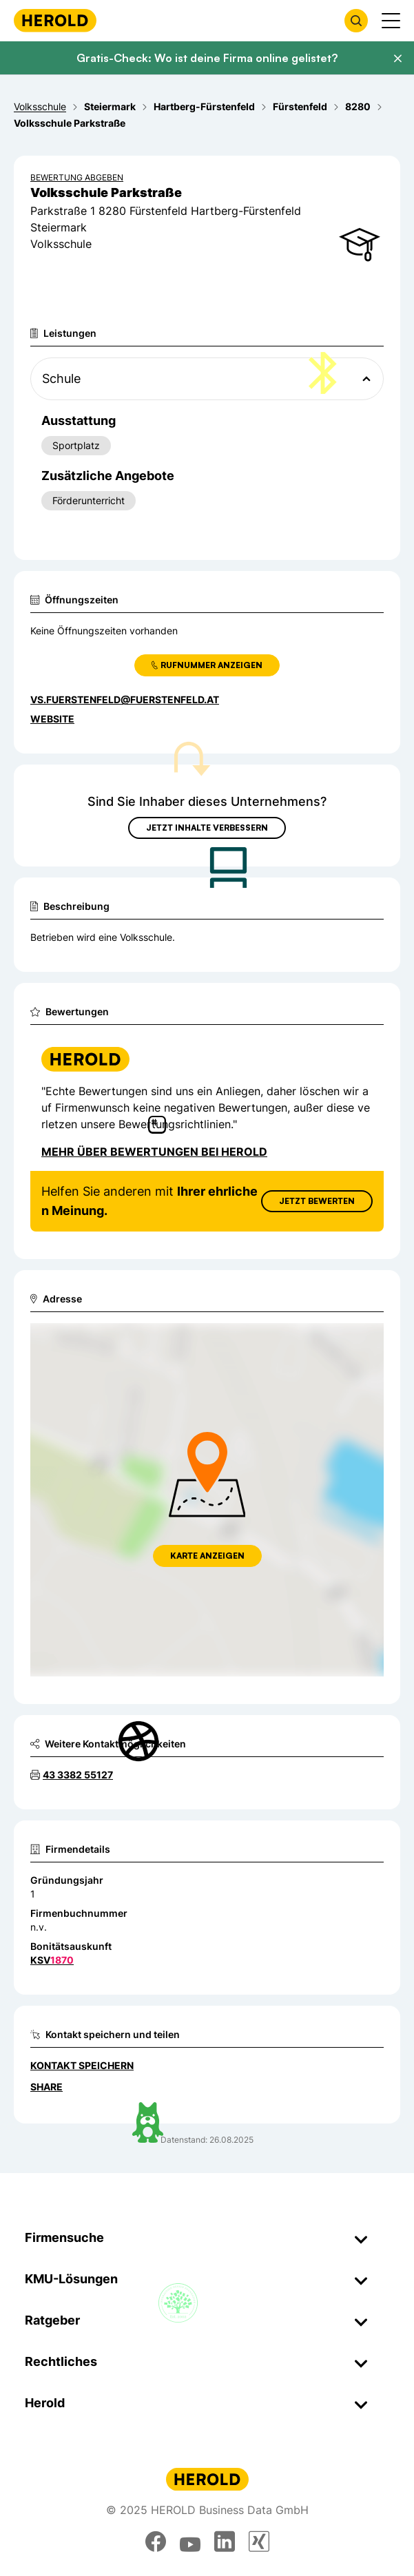  I want to click on visit the Interaction Design Foundation website, so click(178, 2303).